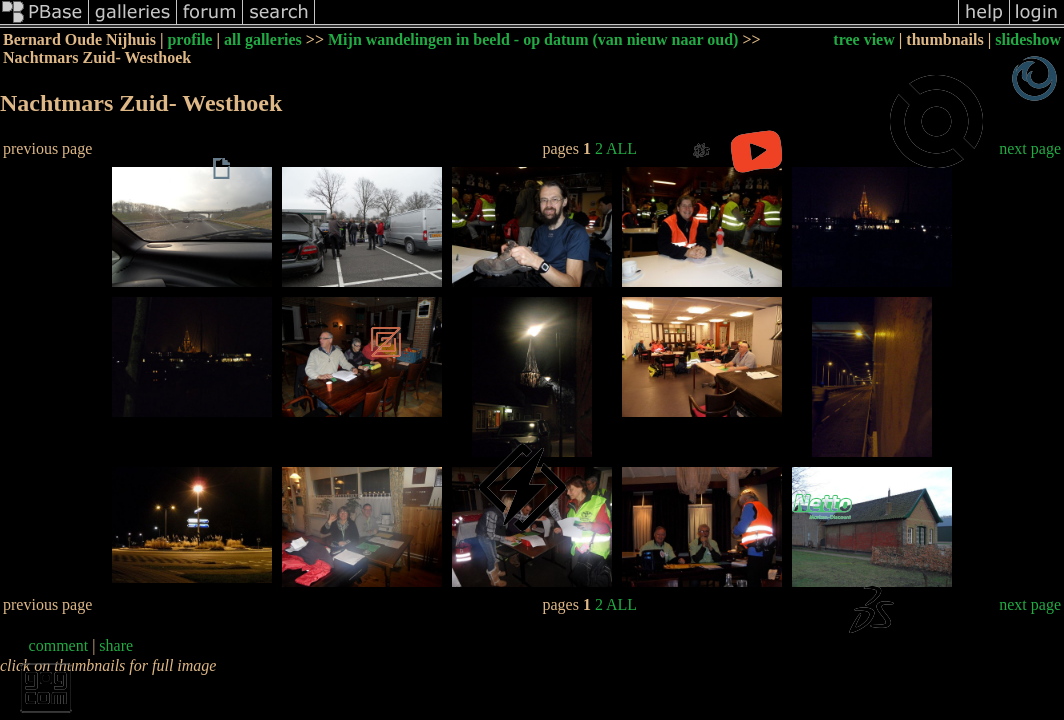 This screenshot has height=720, width=1064. Describe the element at coordinates (756, 151) in the screenshot. I see `open YouTube Kids app` at that location.